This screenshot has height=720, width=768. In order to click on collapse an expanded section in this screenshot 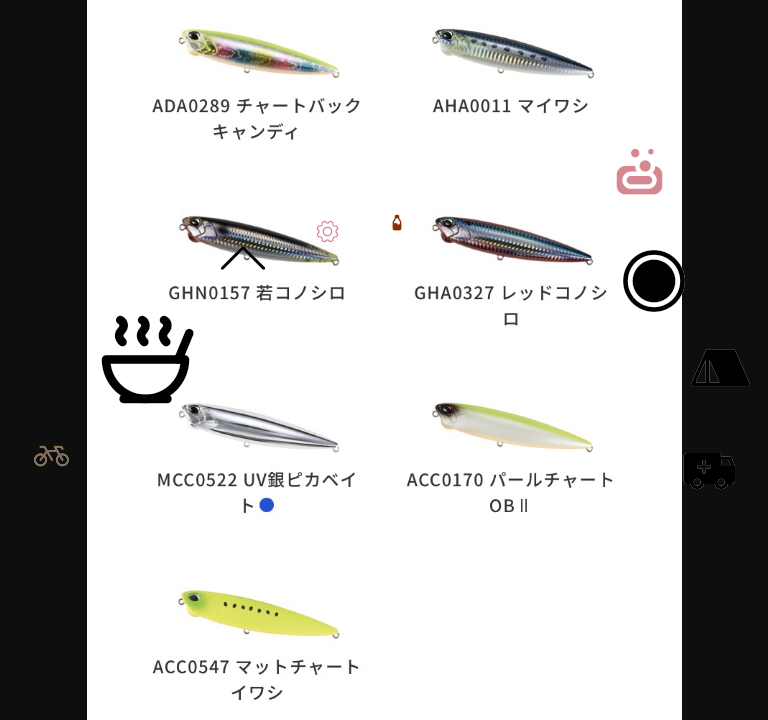, I will do `click(243, 260)`.